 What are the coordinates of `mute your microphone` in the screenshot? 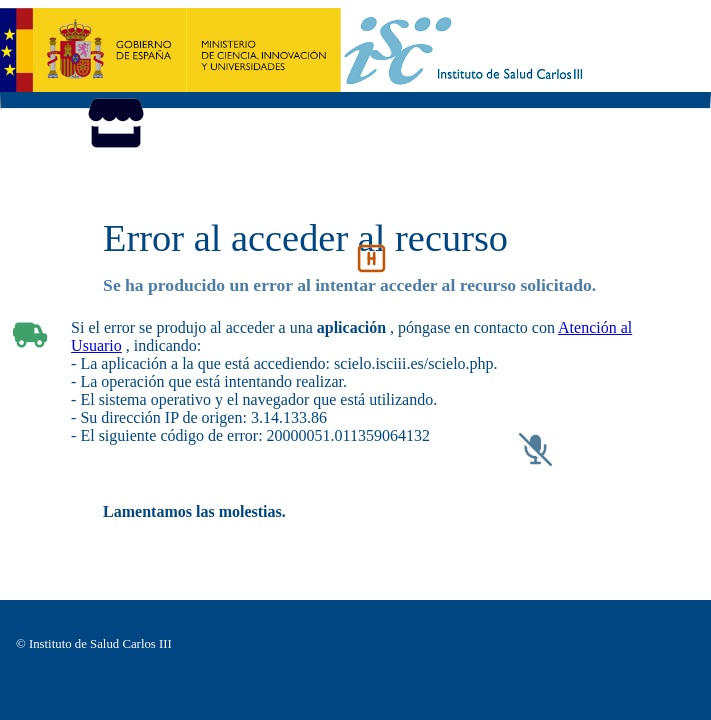 It's located at (535, 449).